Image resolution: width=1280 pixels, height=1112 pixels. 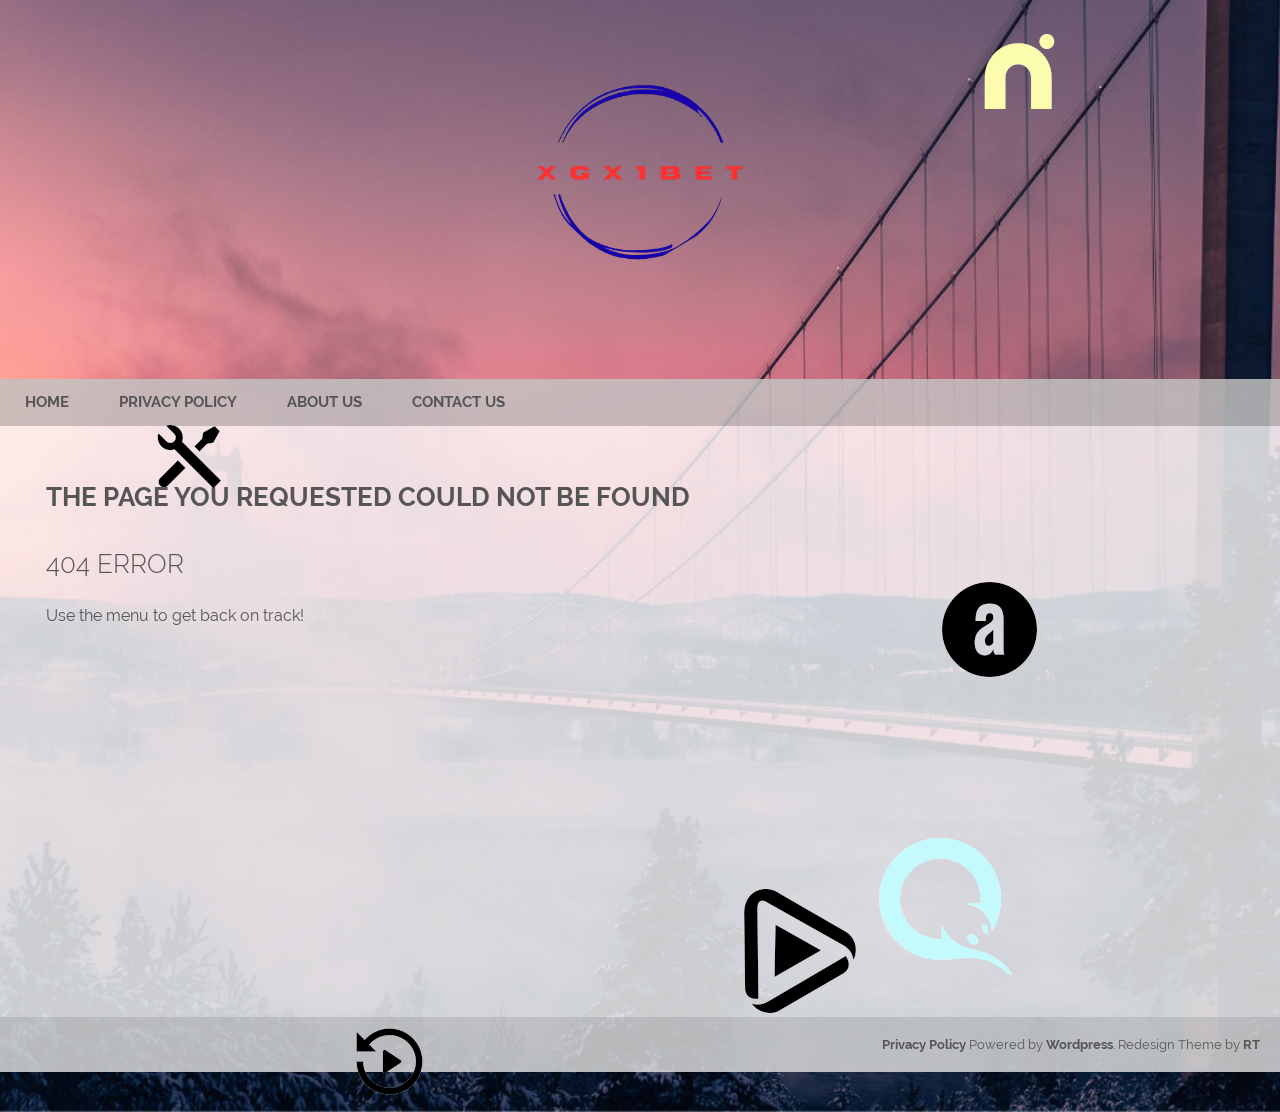 I want to click on access Qiwi payment services, so click(x=945, y=906).